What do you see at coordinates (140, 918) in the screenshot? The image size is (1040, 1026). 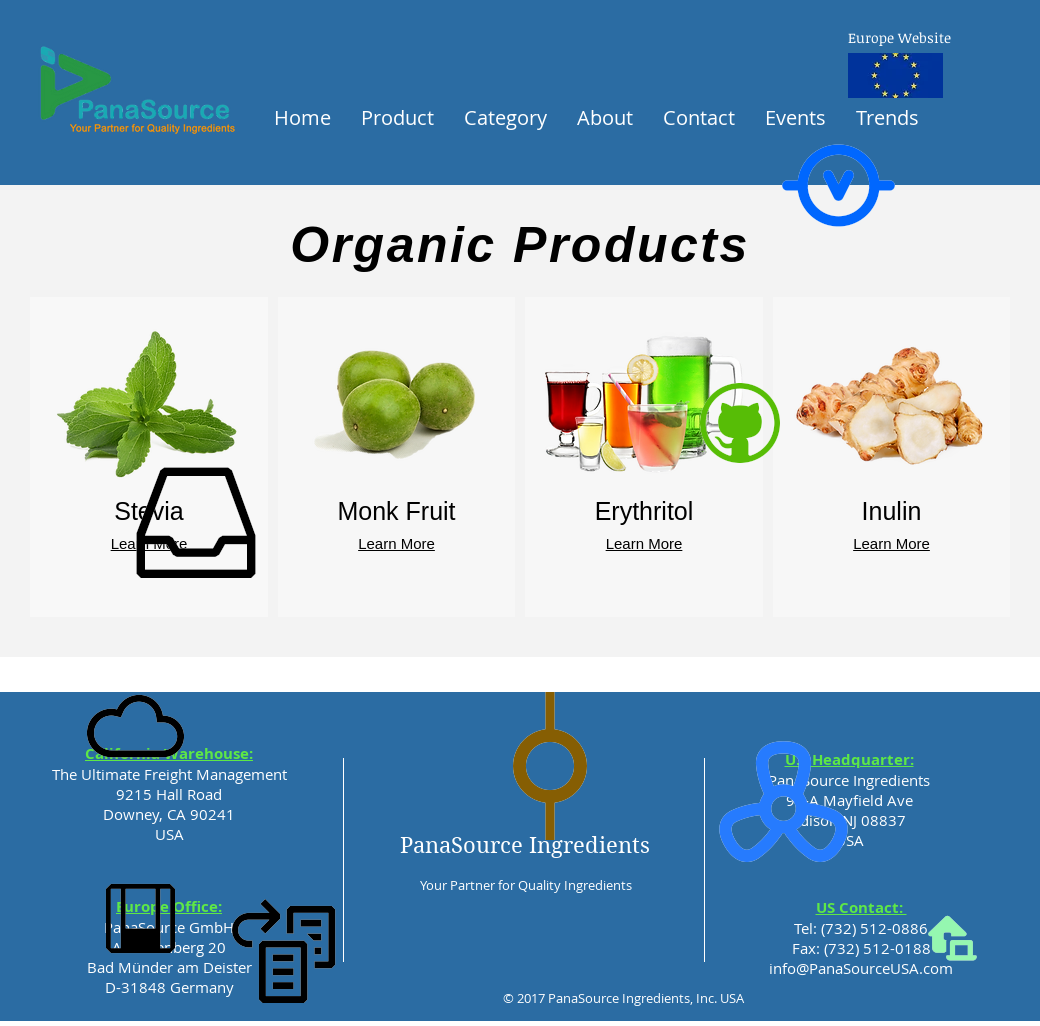 I see `center the editor panel layout` at bounding box center [140, 918].